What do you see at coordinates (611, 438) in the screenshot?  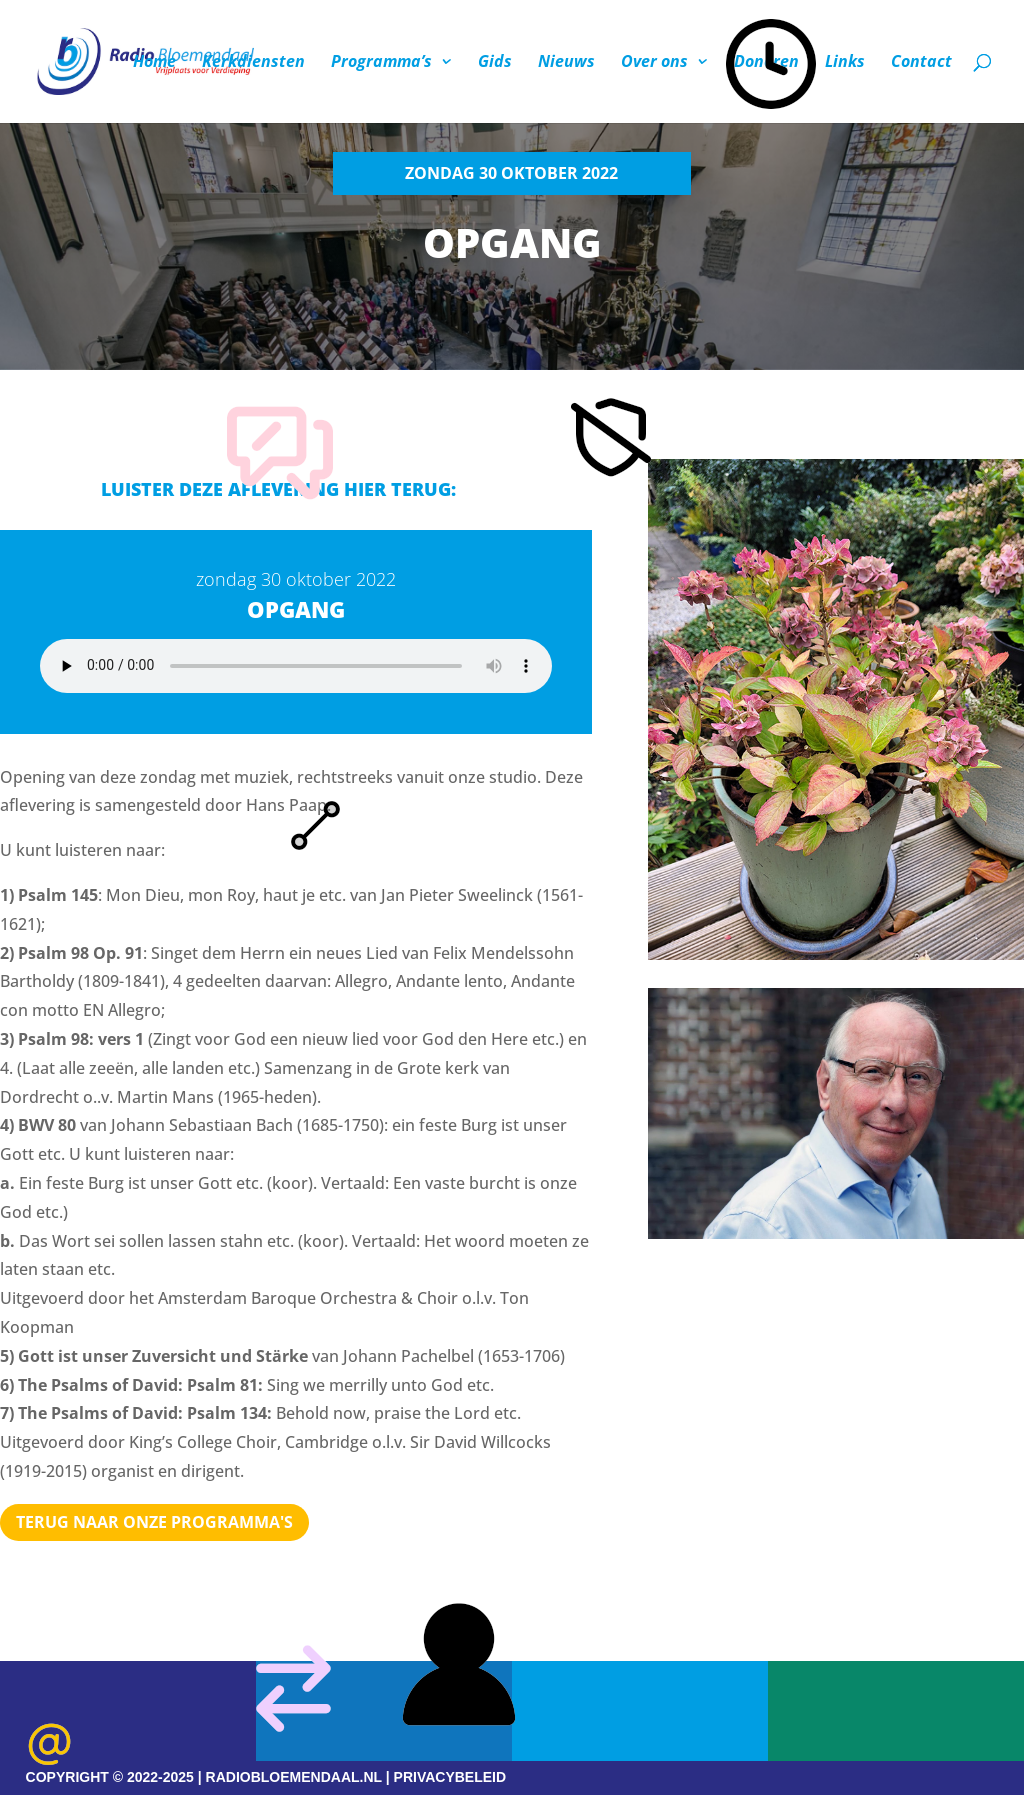 I see `security or protection is disabled` at bounding box center [611, 438].